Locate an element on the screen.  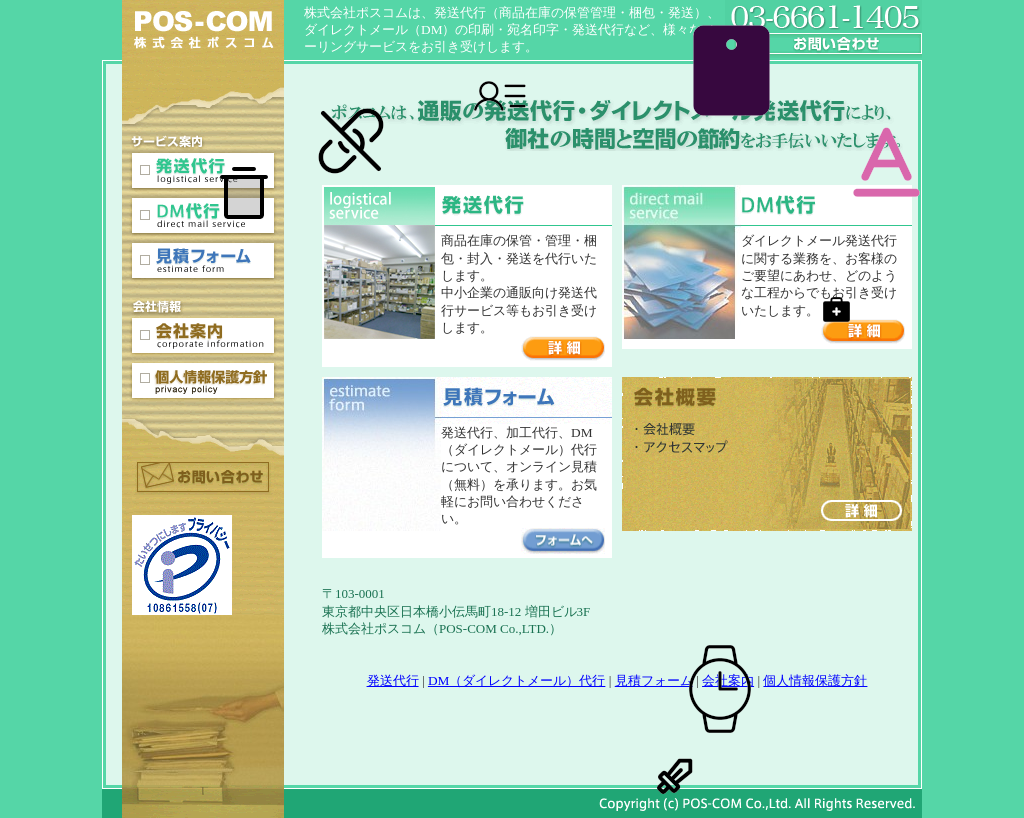
access medical or health resources is located at coordinates (836, 310).